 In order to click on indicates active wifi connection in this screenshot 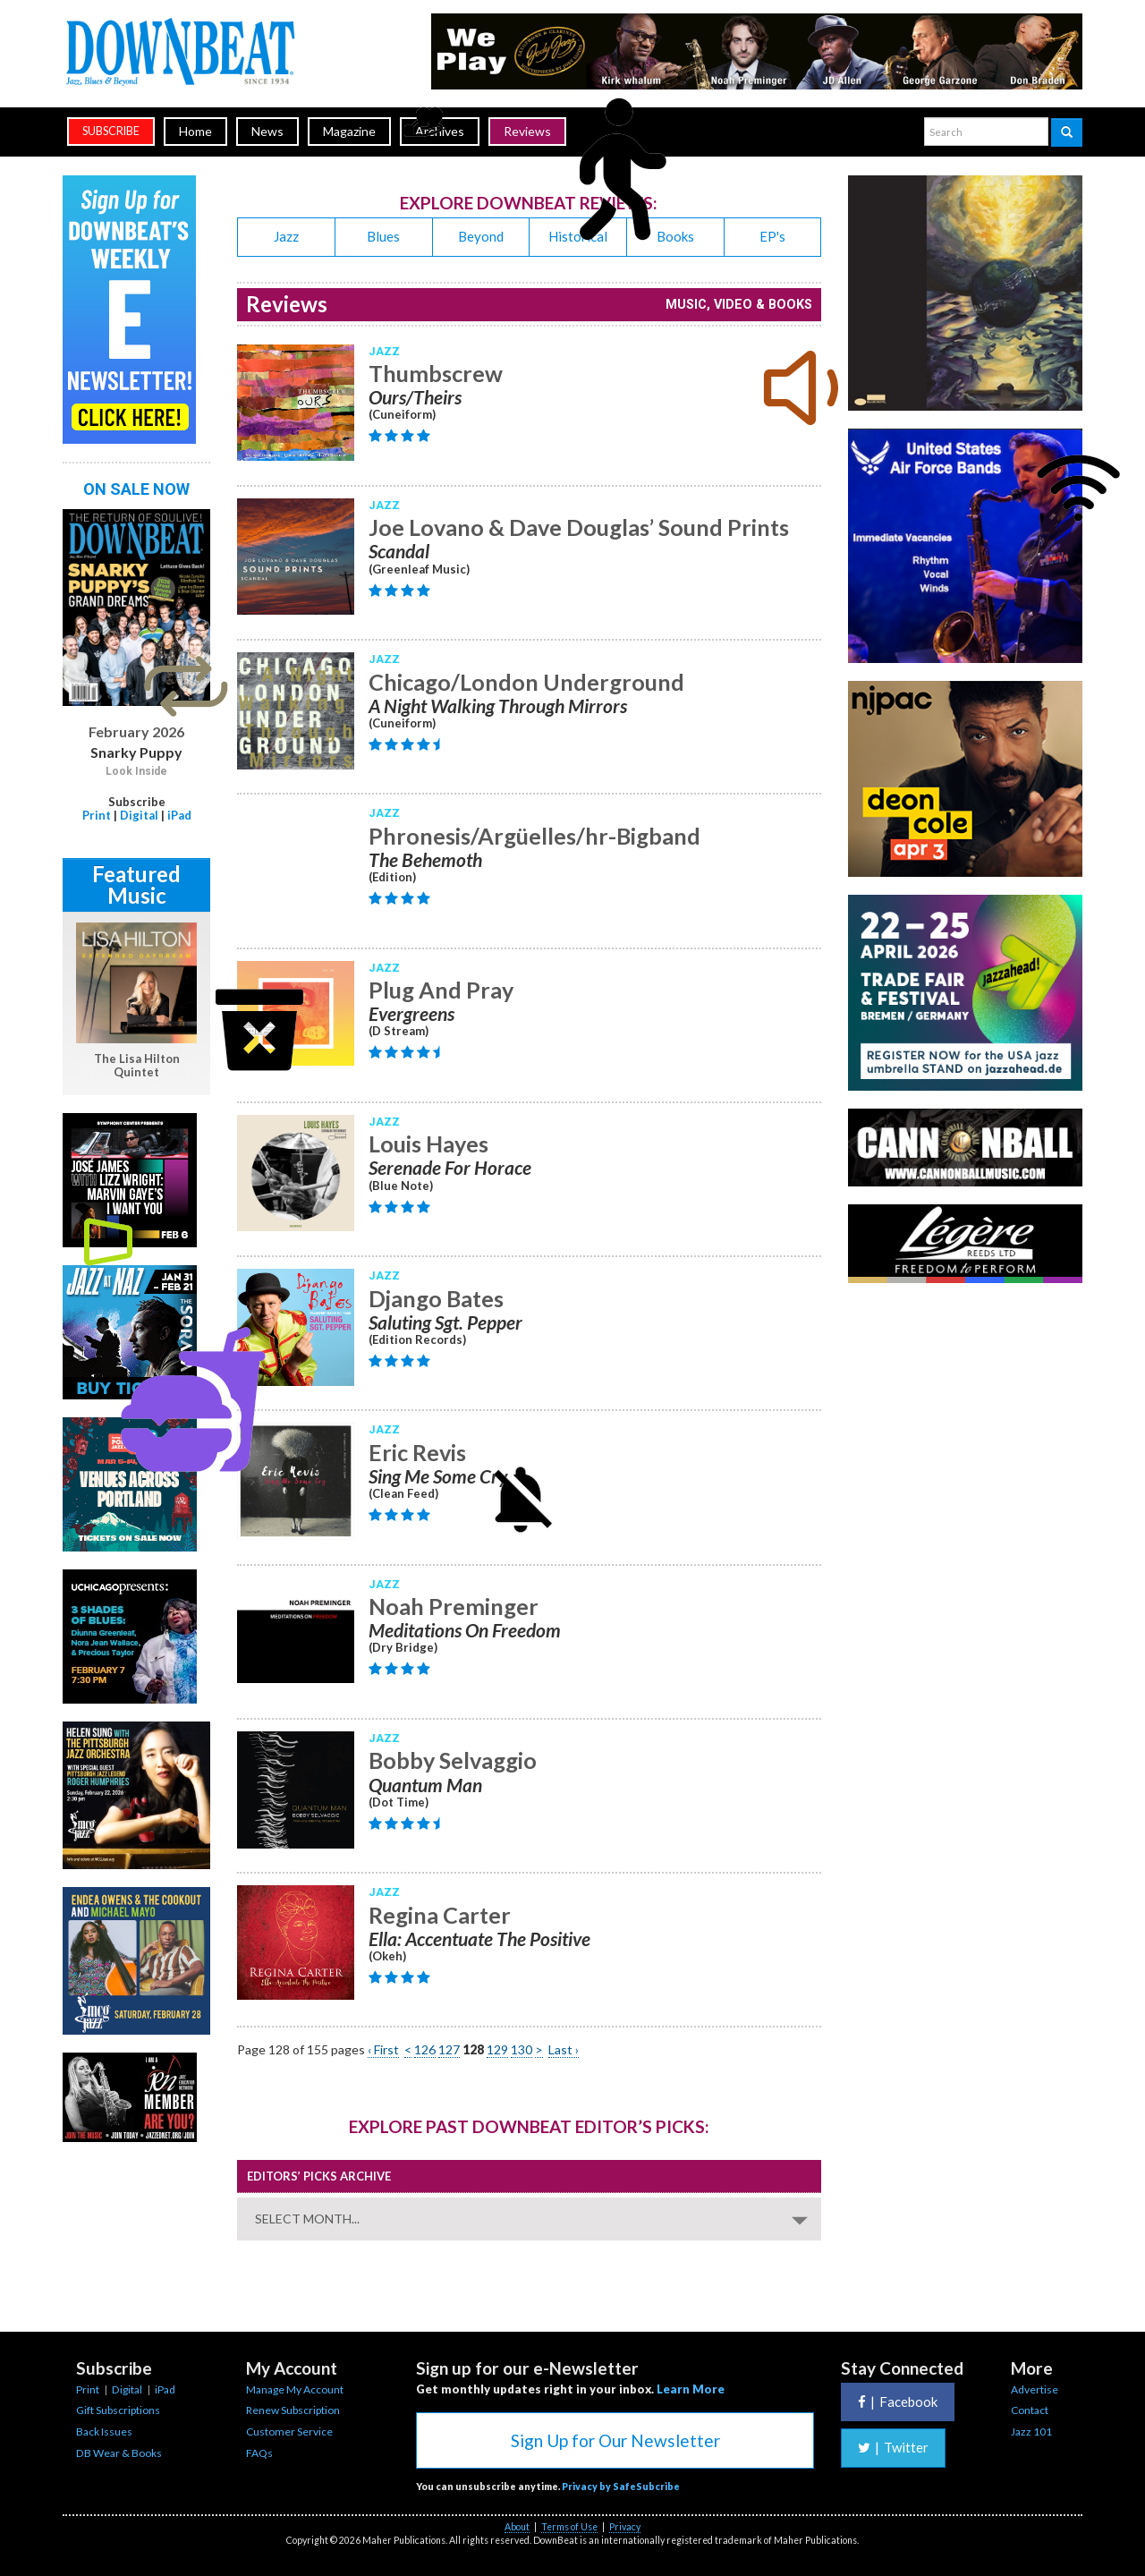, I will do `click(1078, 488)`.